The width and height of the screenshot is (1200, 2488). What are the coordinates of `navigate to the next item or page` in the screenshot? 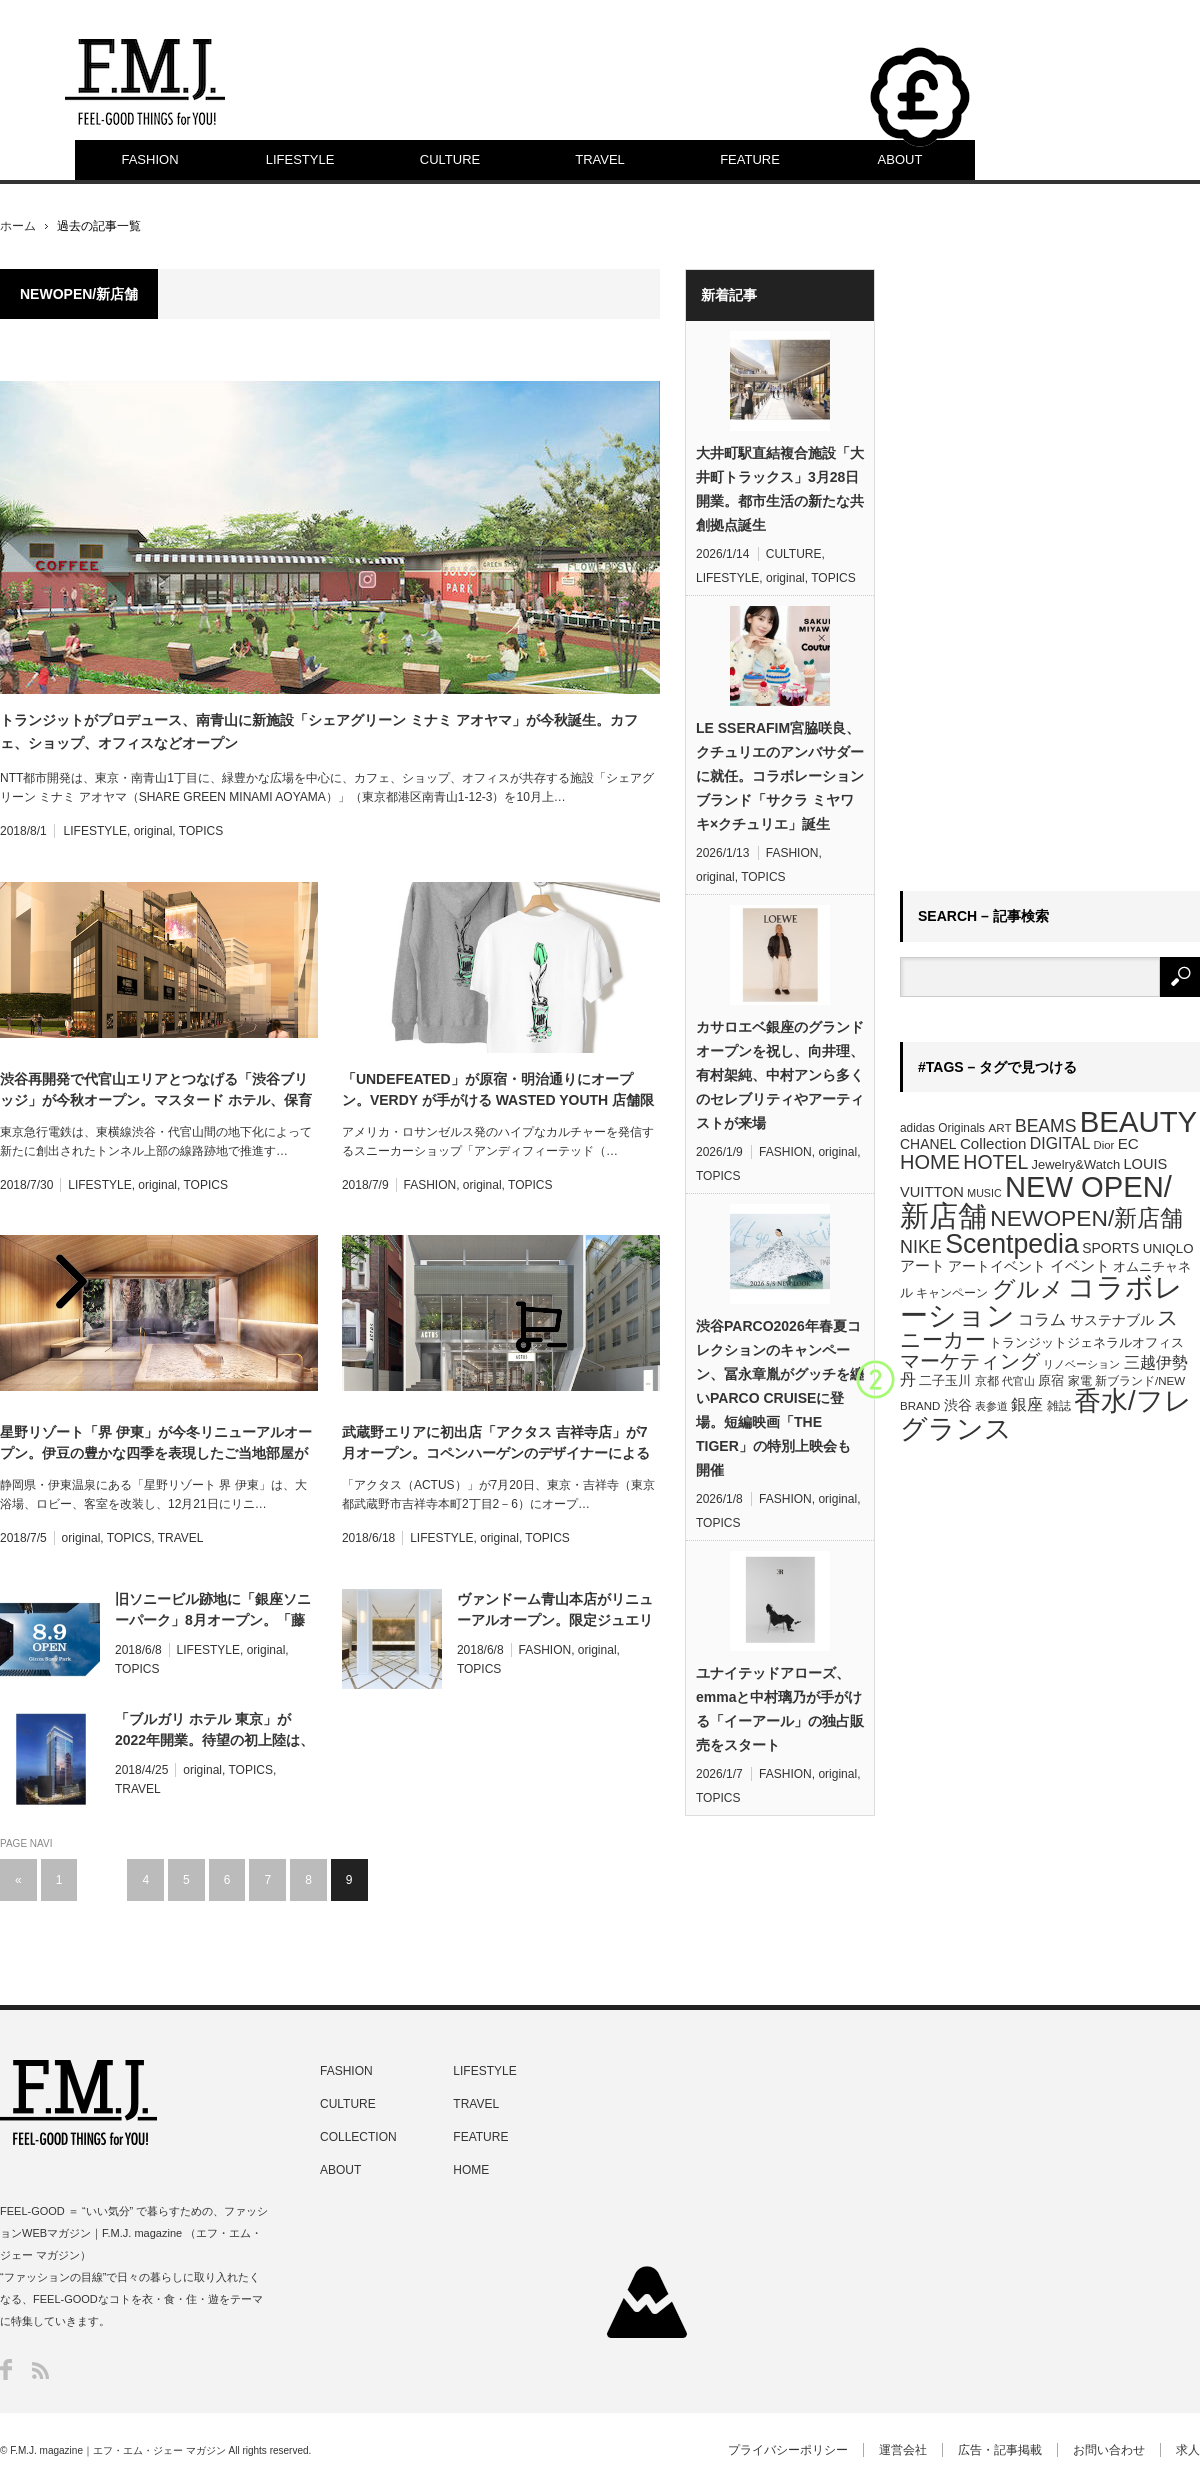 It's located at (71, 1281).